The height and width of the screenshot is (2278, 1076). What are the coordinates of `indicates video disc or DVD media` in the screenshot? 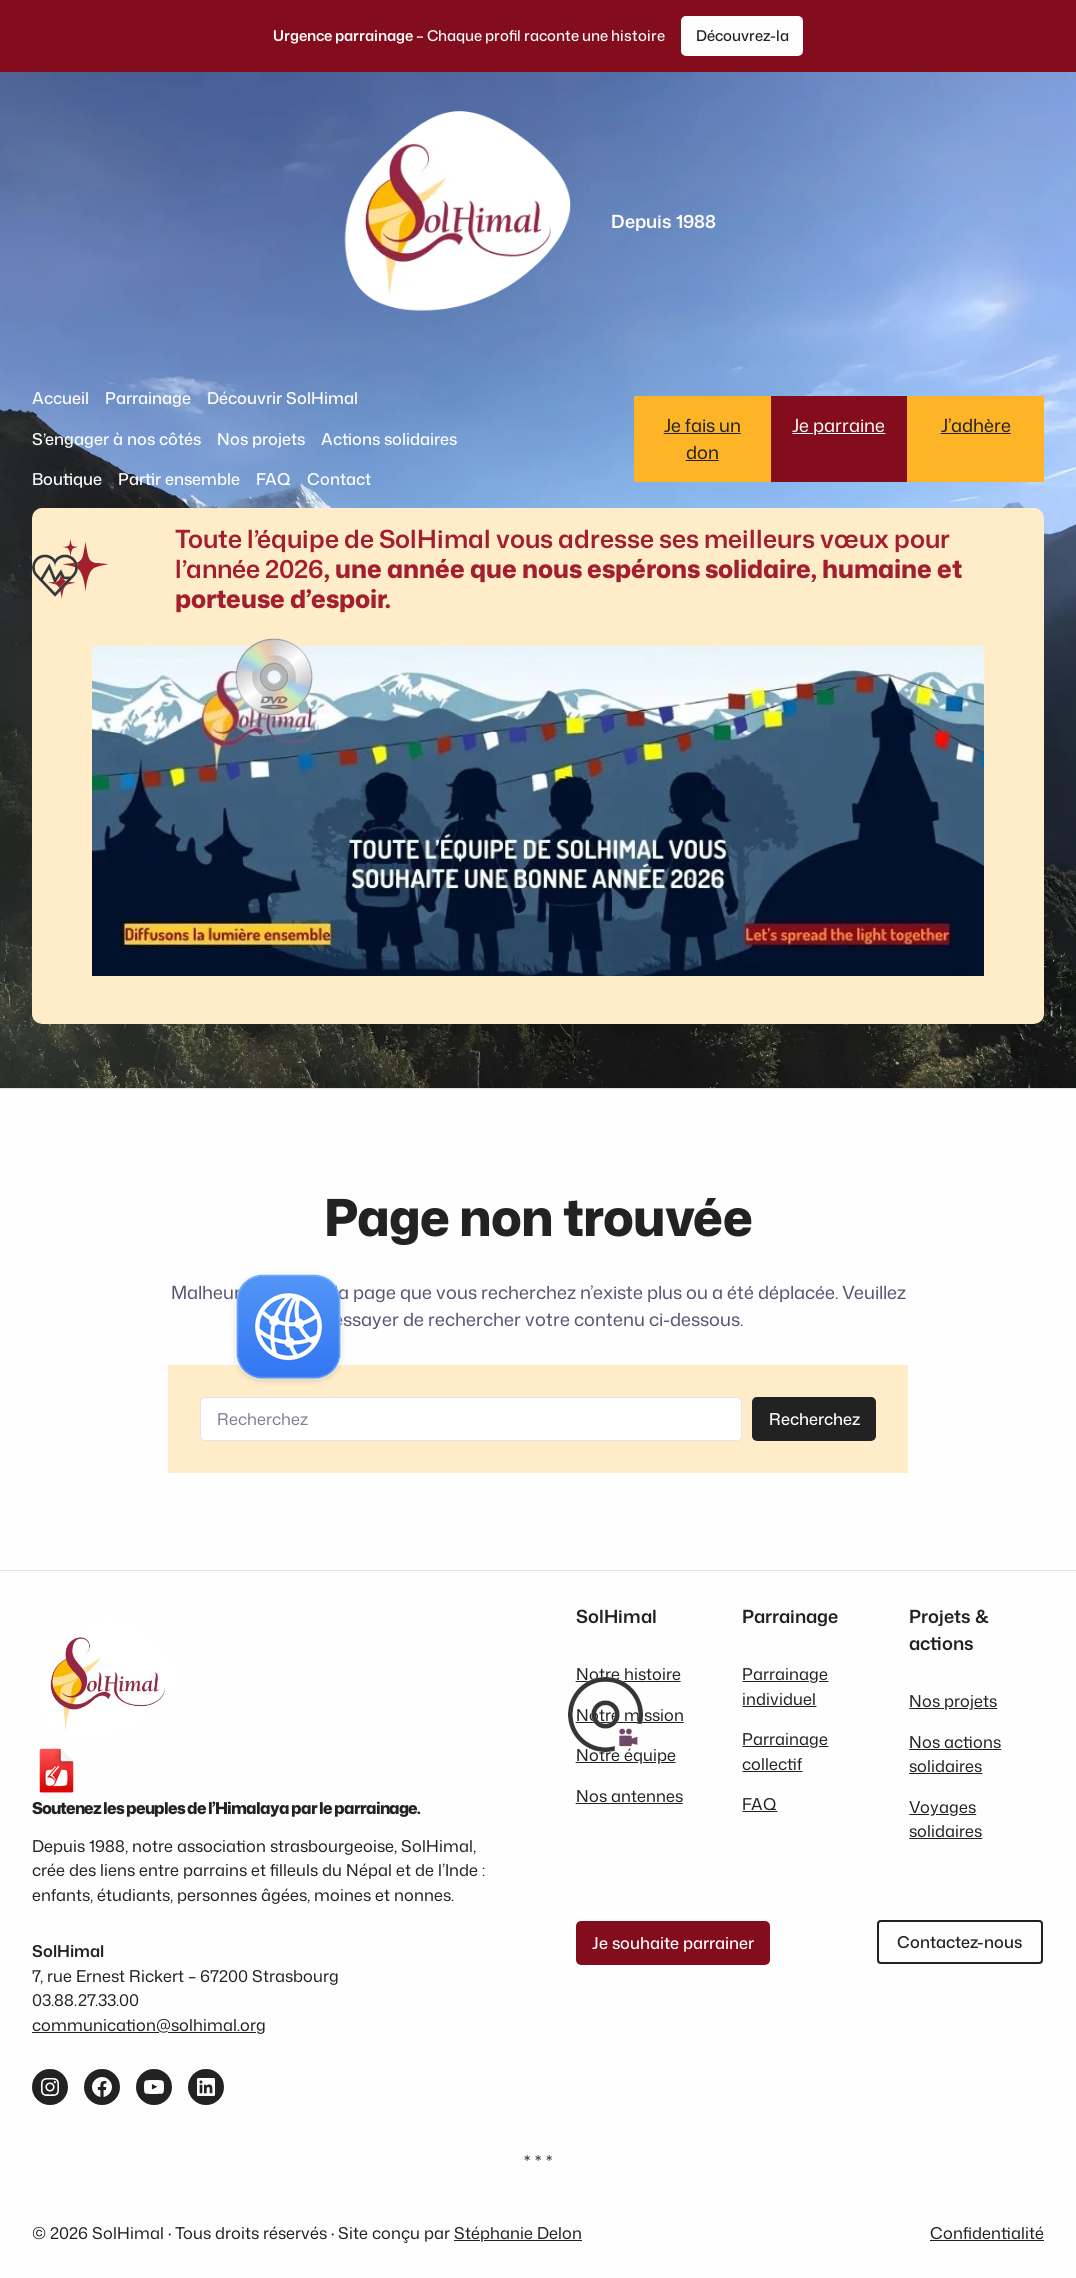 It's located at (605, 1714).